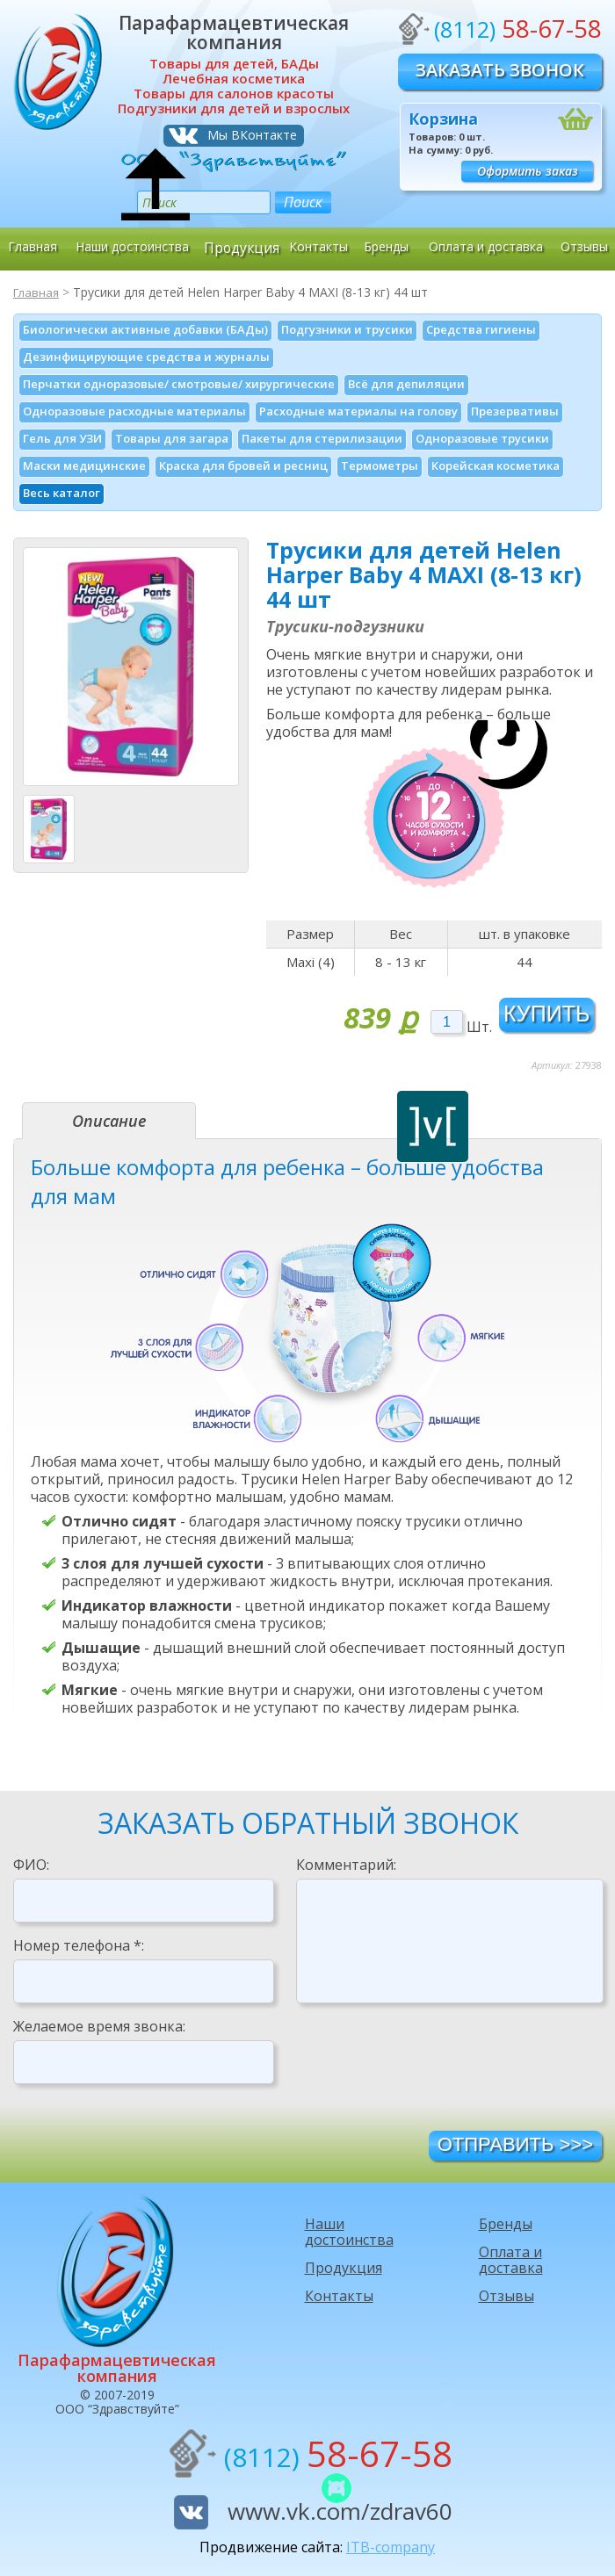 Image resolution: width=615 pixels, height=2576 pixels. Describe the element at coordinates (509, 754) in the screenshot. I see `visit genius lyrics website` at that location.